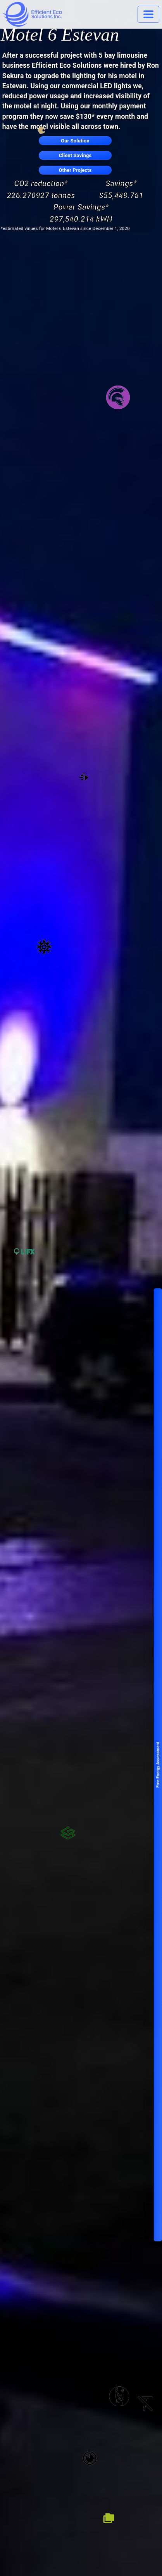  Describe the element at coordinates (90, 2458) in the screenshot. I see `indicates task progress at approximately 70% complete` at that location.